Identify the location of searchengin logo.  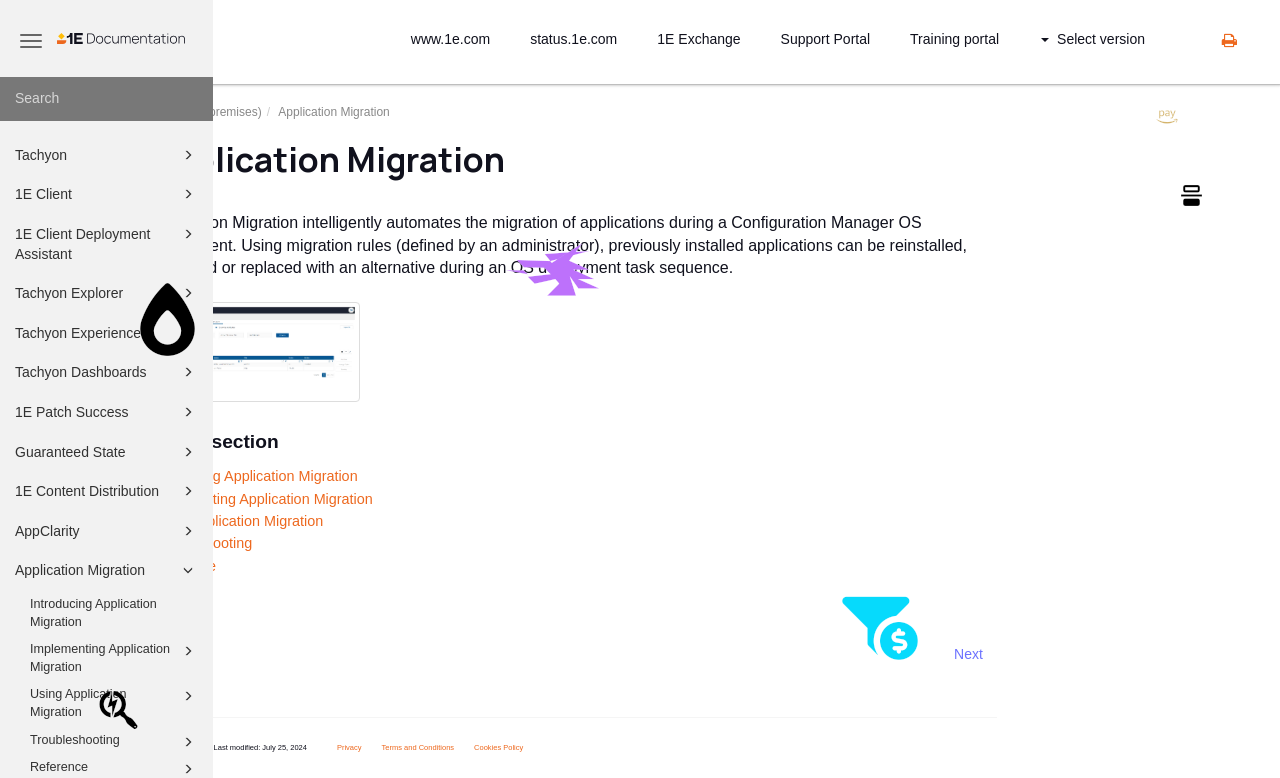
(118, 709).